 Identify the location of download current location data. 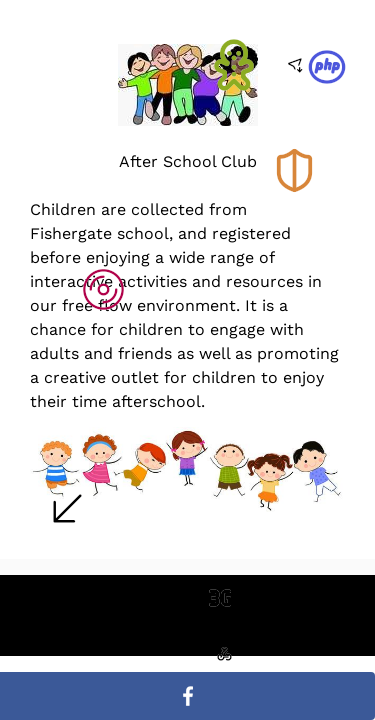
(295, 65).